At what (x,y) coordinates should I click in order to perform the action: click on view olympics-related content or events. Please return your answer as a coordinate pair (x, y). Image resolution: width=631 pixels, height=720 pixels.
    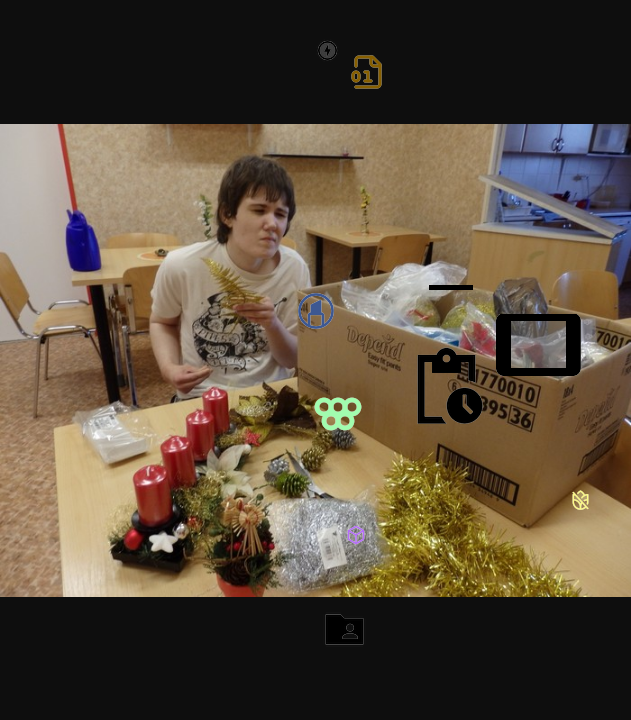
    Looking at the image, I should click on (338, 414).